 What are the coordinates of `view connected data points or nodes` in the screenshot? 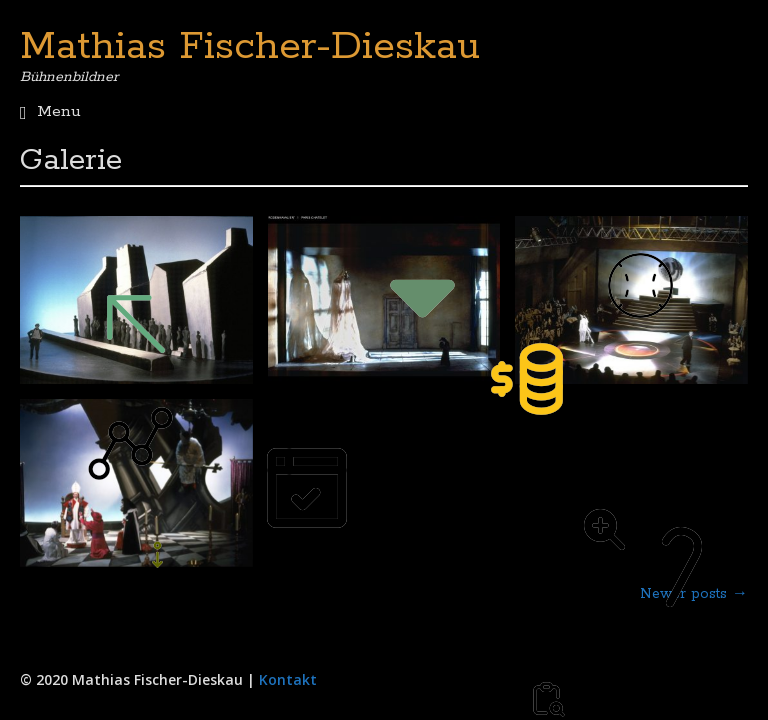 It's located at (130, 443).